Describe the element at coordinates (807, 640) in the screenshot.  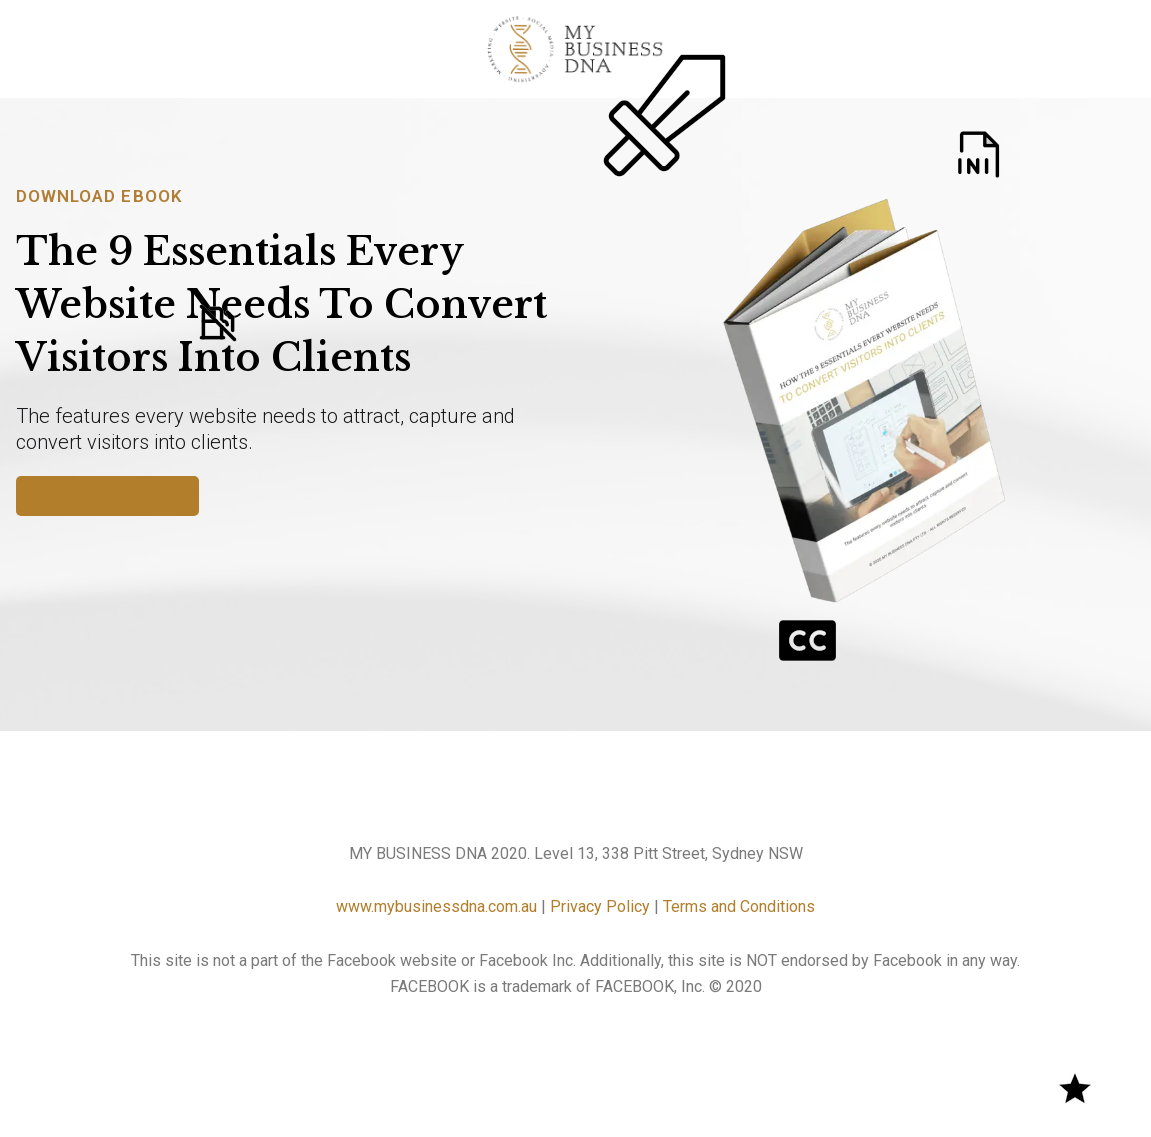
I see `enable closed captions for video content` at that location.